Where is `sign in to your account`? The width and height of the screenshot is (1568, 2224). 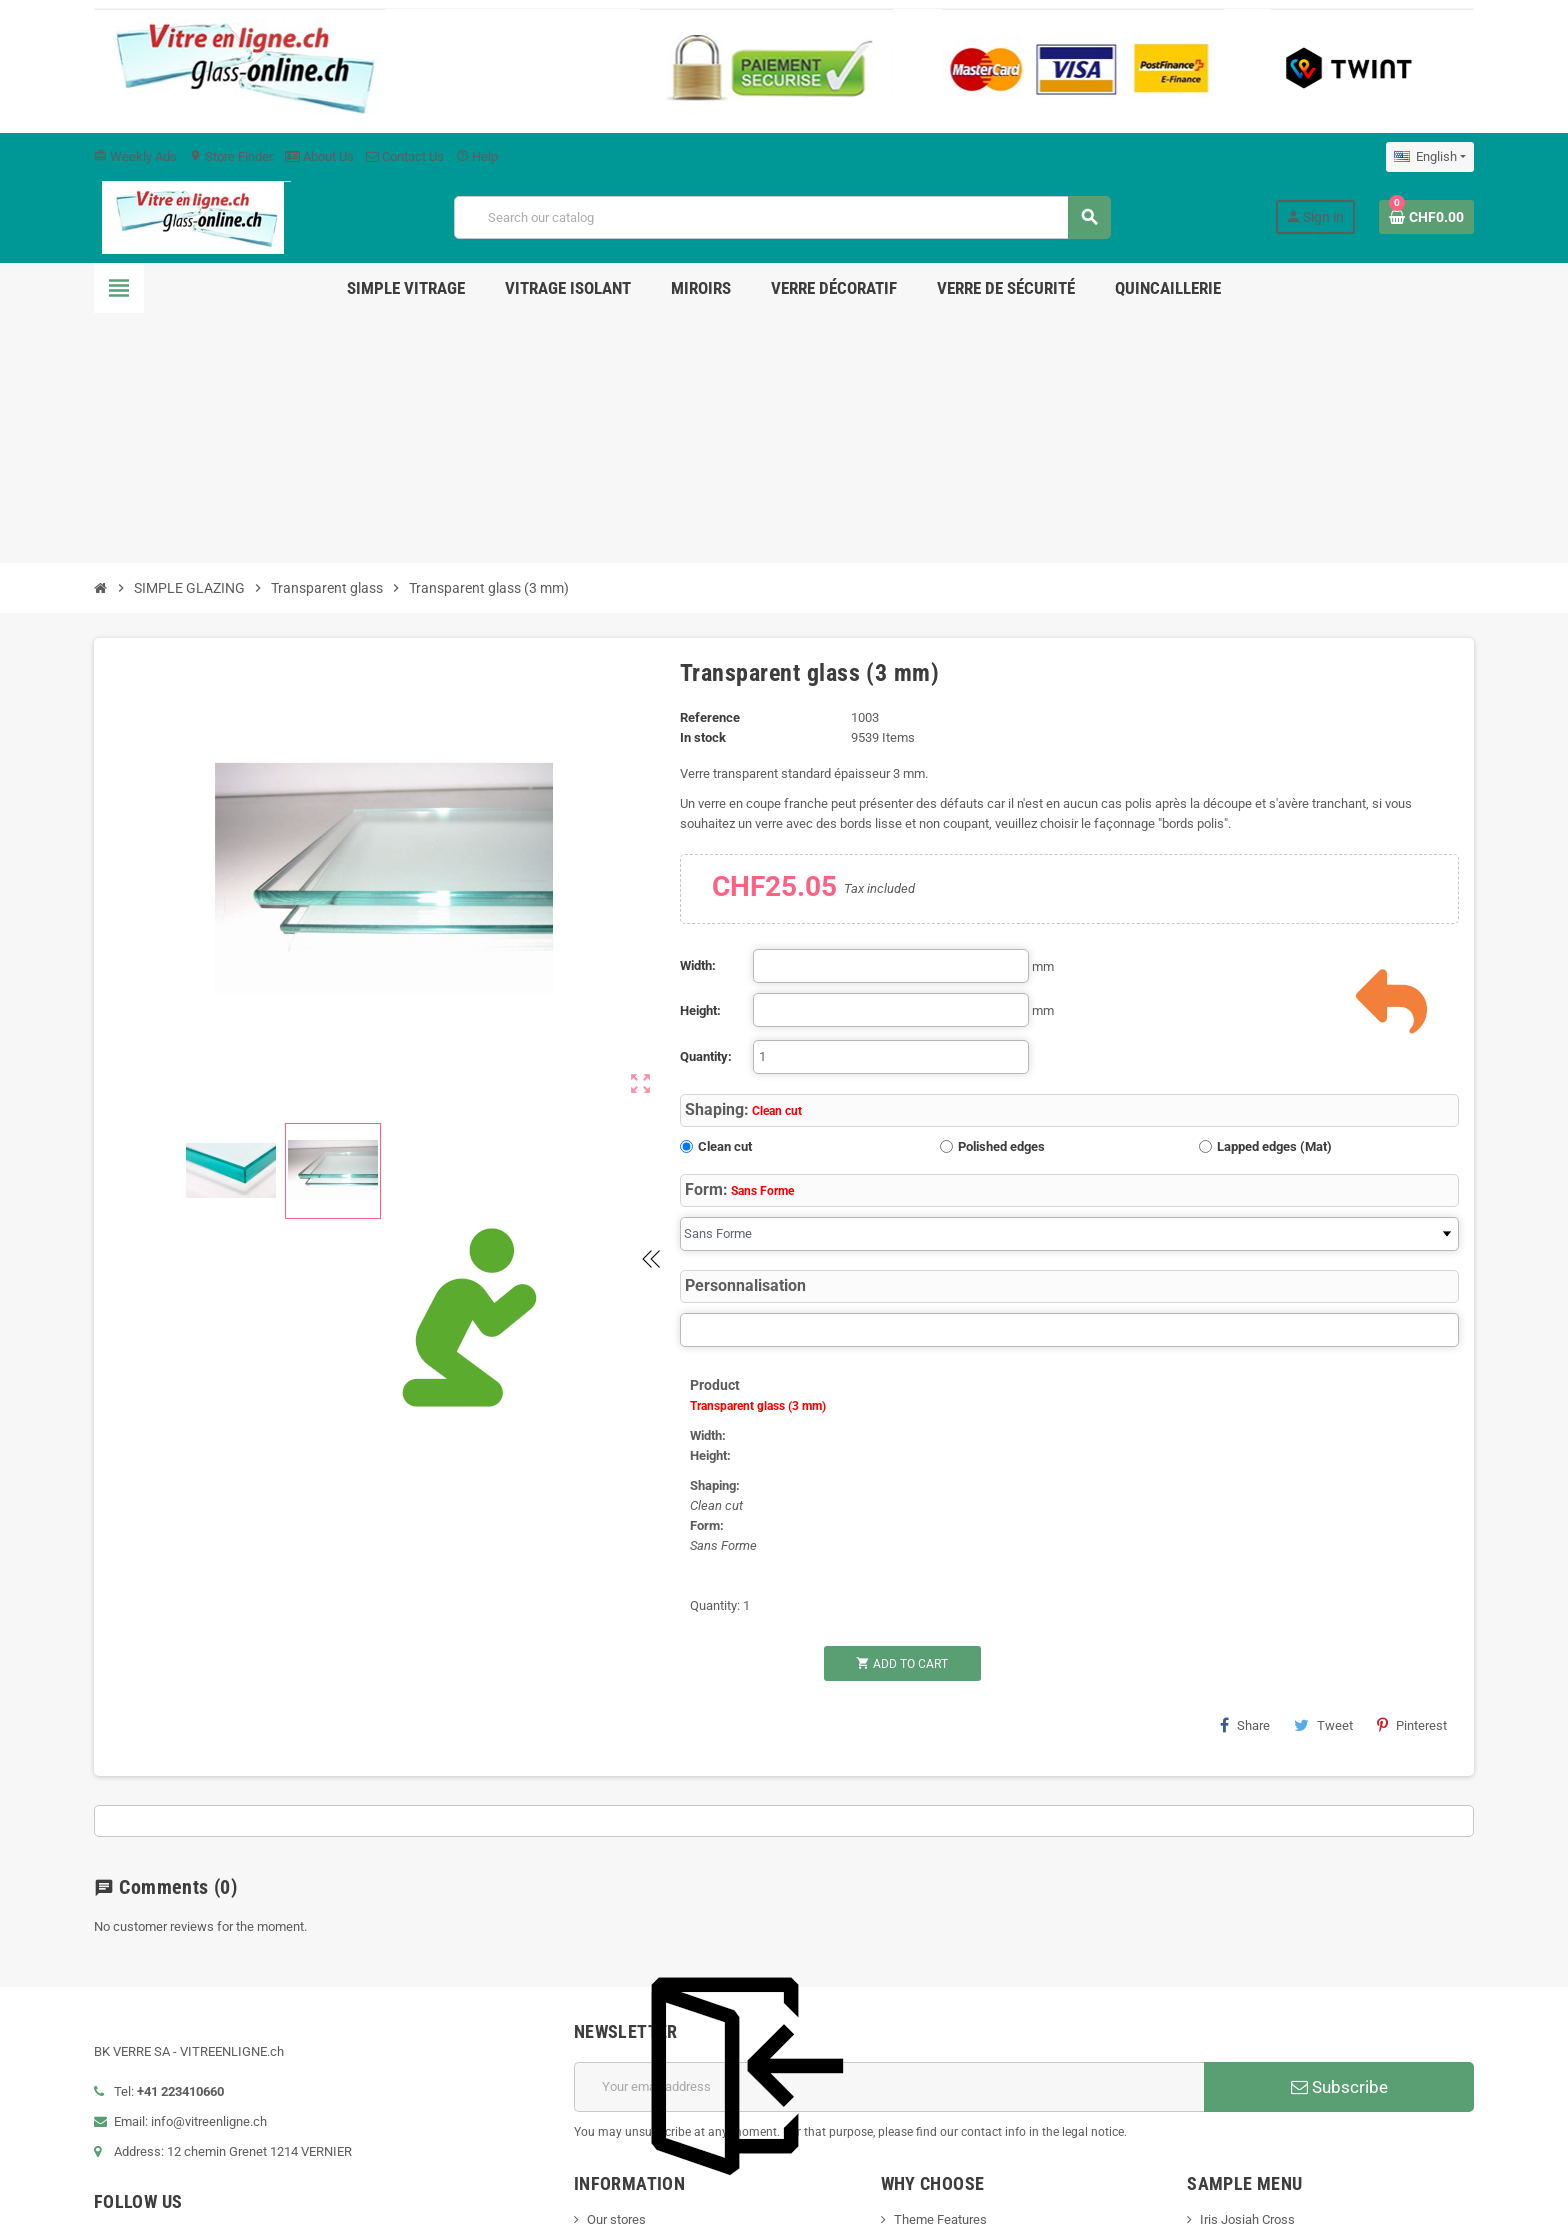
sign in to your account is located at coordinates (739, 2065).